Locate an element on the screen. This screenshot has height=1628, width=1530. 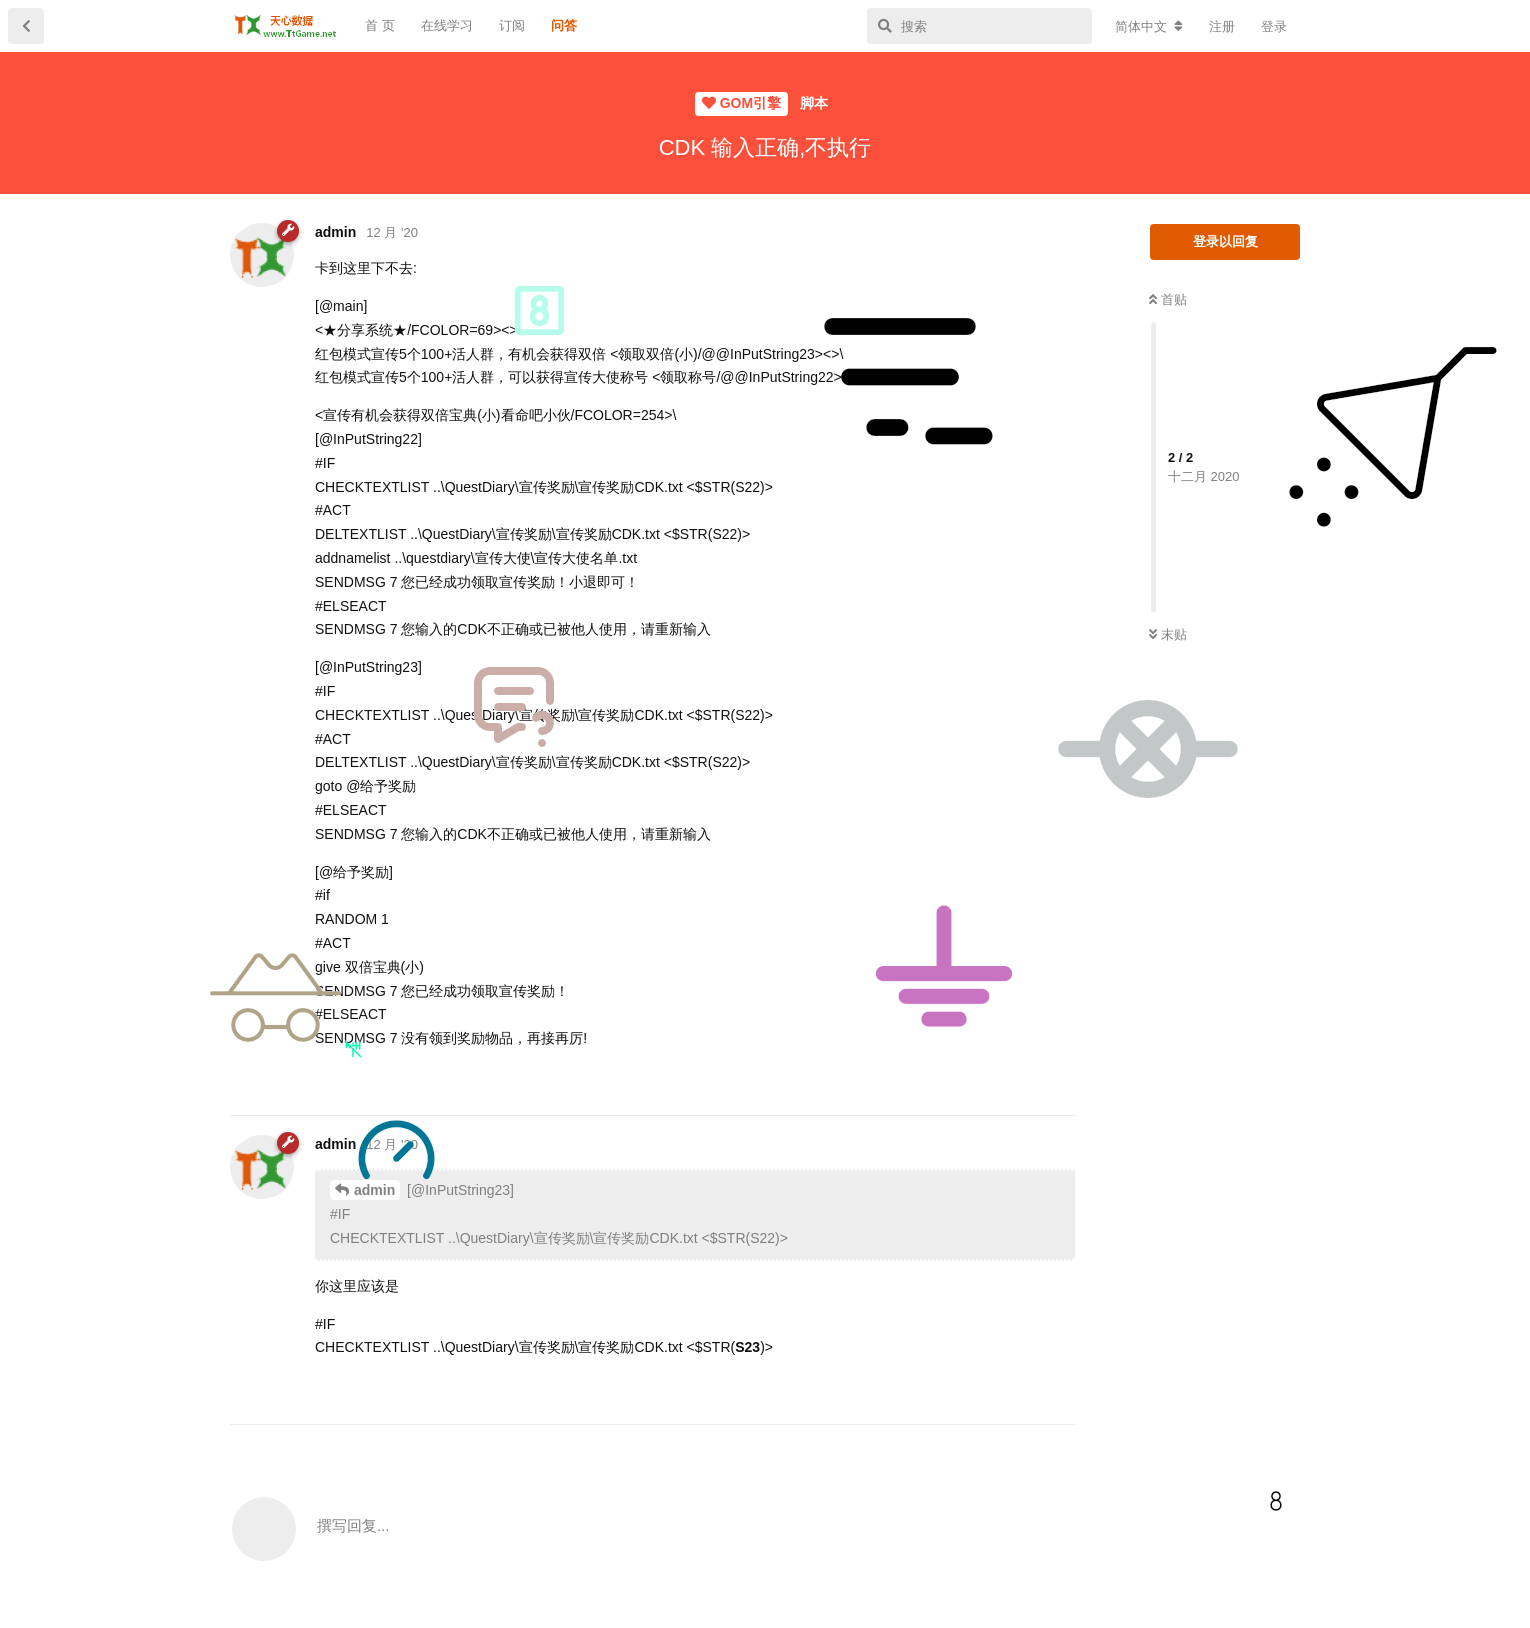
view performance metrics or speed is located at coordinates (396, 1151).